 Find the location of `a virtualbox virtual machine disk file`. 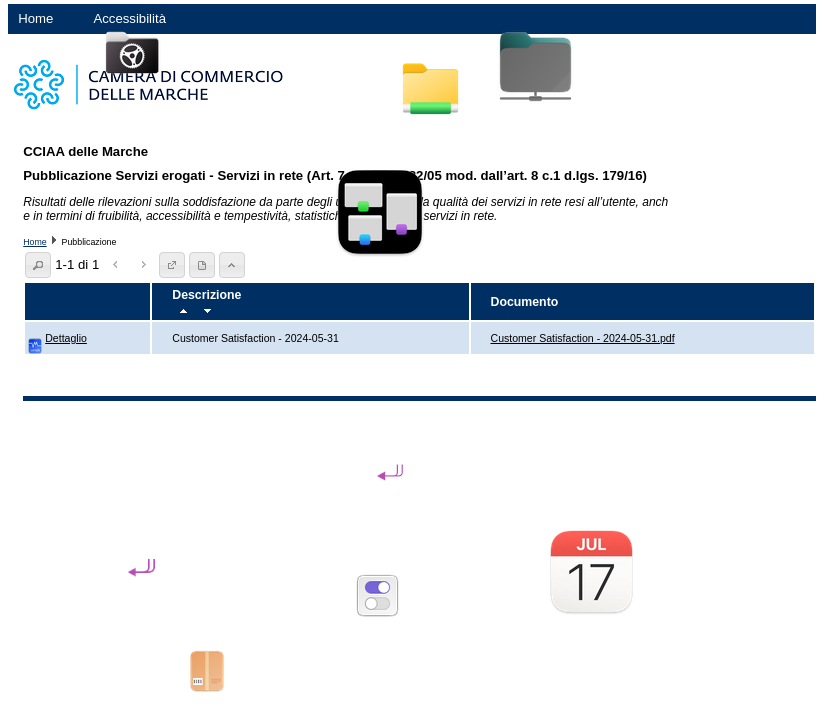

a virtualbox virtual machine disk file is located at coordinates (35, 346).